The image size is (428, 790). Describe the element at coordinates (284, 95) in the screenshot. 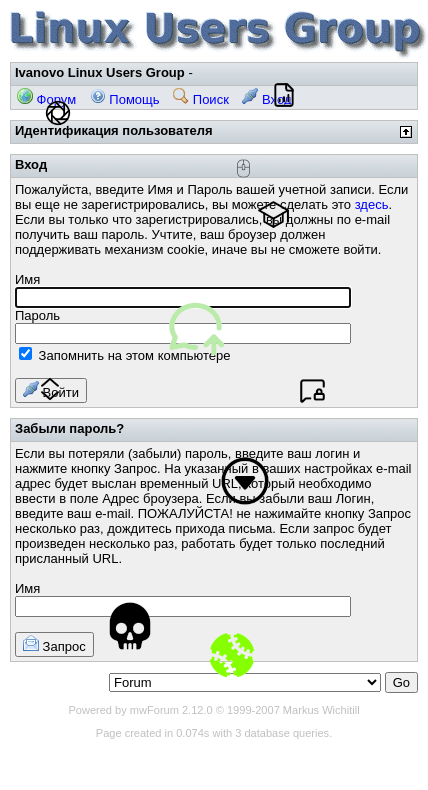

I see `view file with growth analytics` at that location.